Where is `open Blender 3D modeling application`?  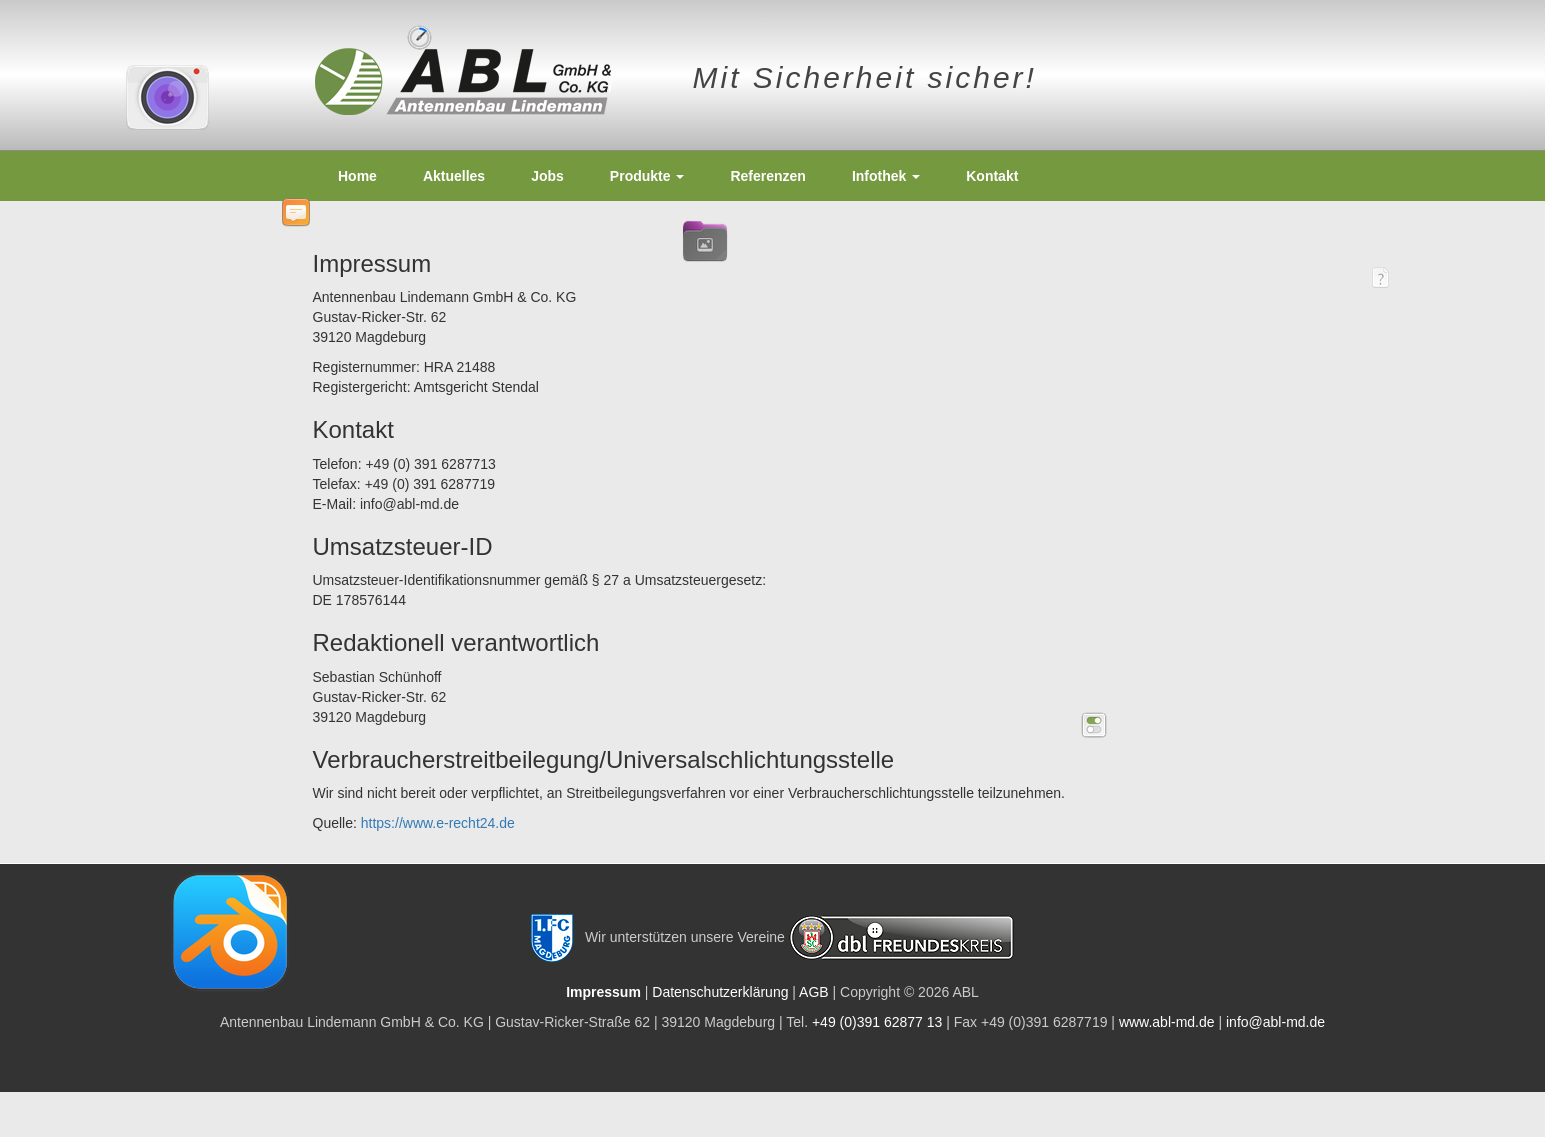
open Blender 3D modeling application is located at coordinates (230, 931).